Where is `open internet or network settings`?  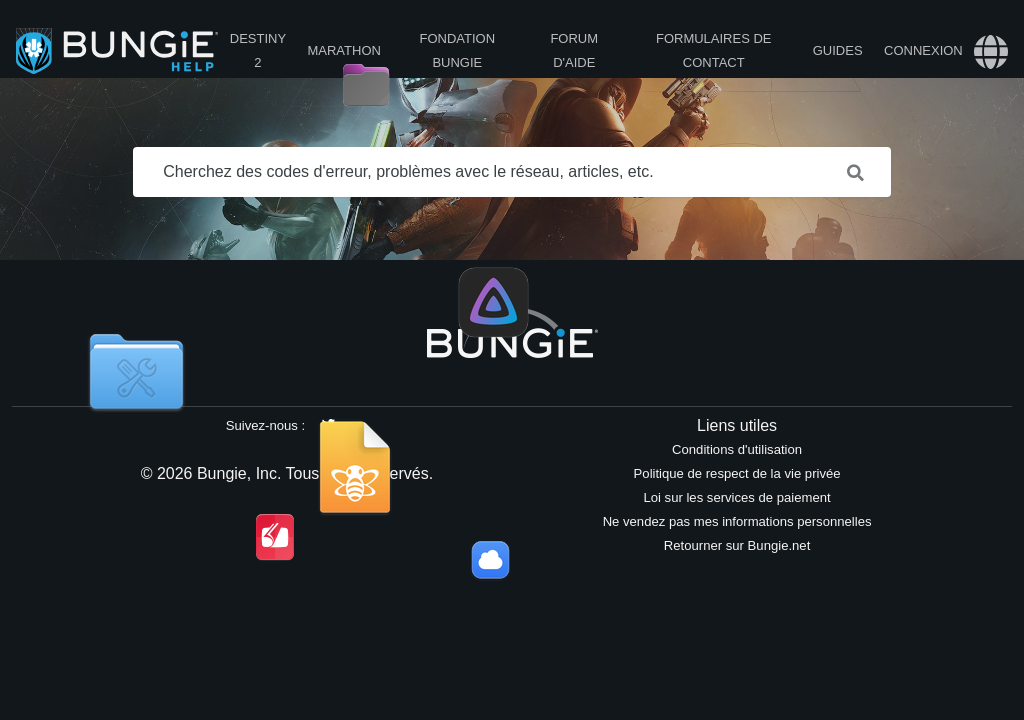
open internet or network settings is located at coordinates (490, 560).